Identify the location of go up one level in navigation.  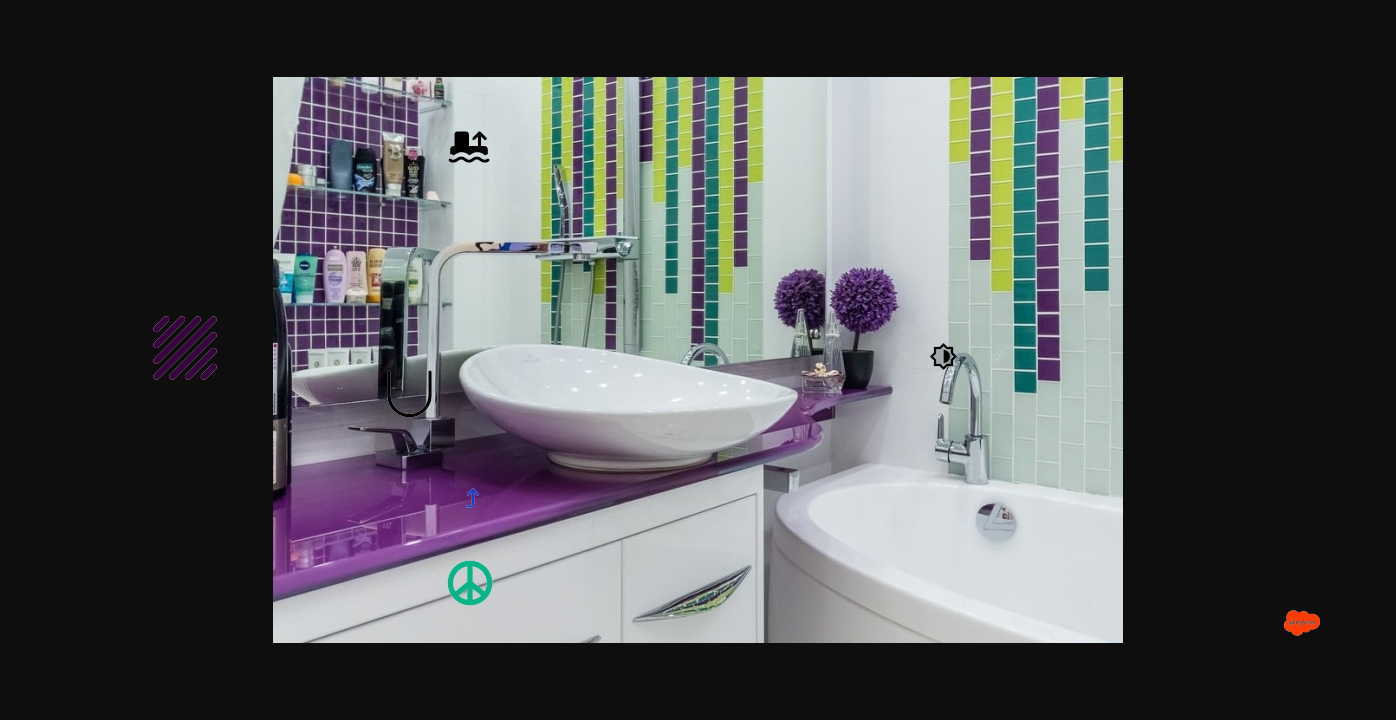
(473, 498).